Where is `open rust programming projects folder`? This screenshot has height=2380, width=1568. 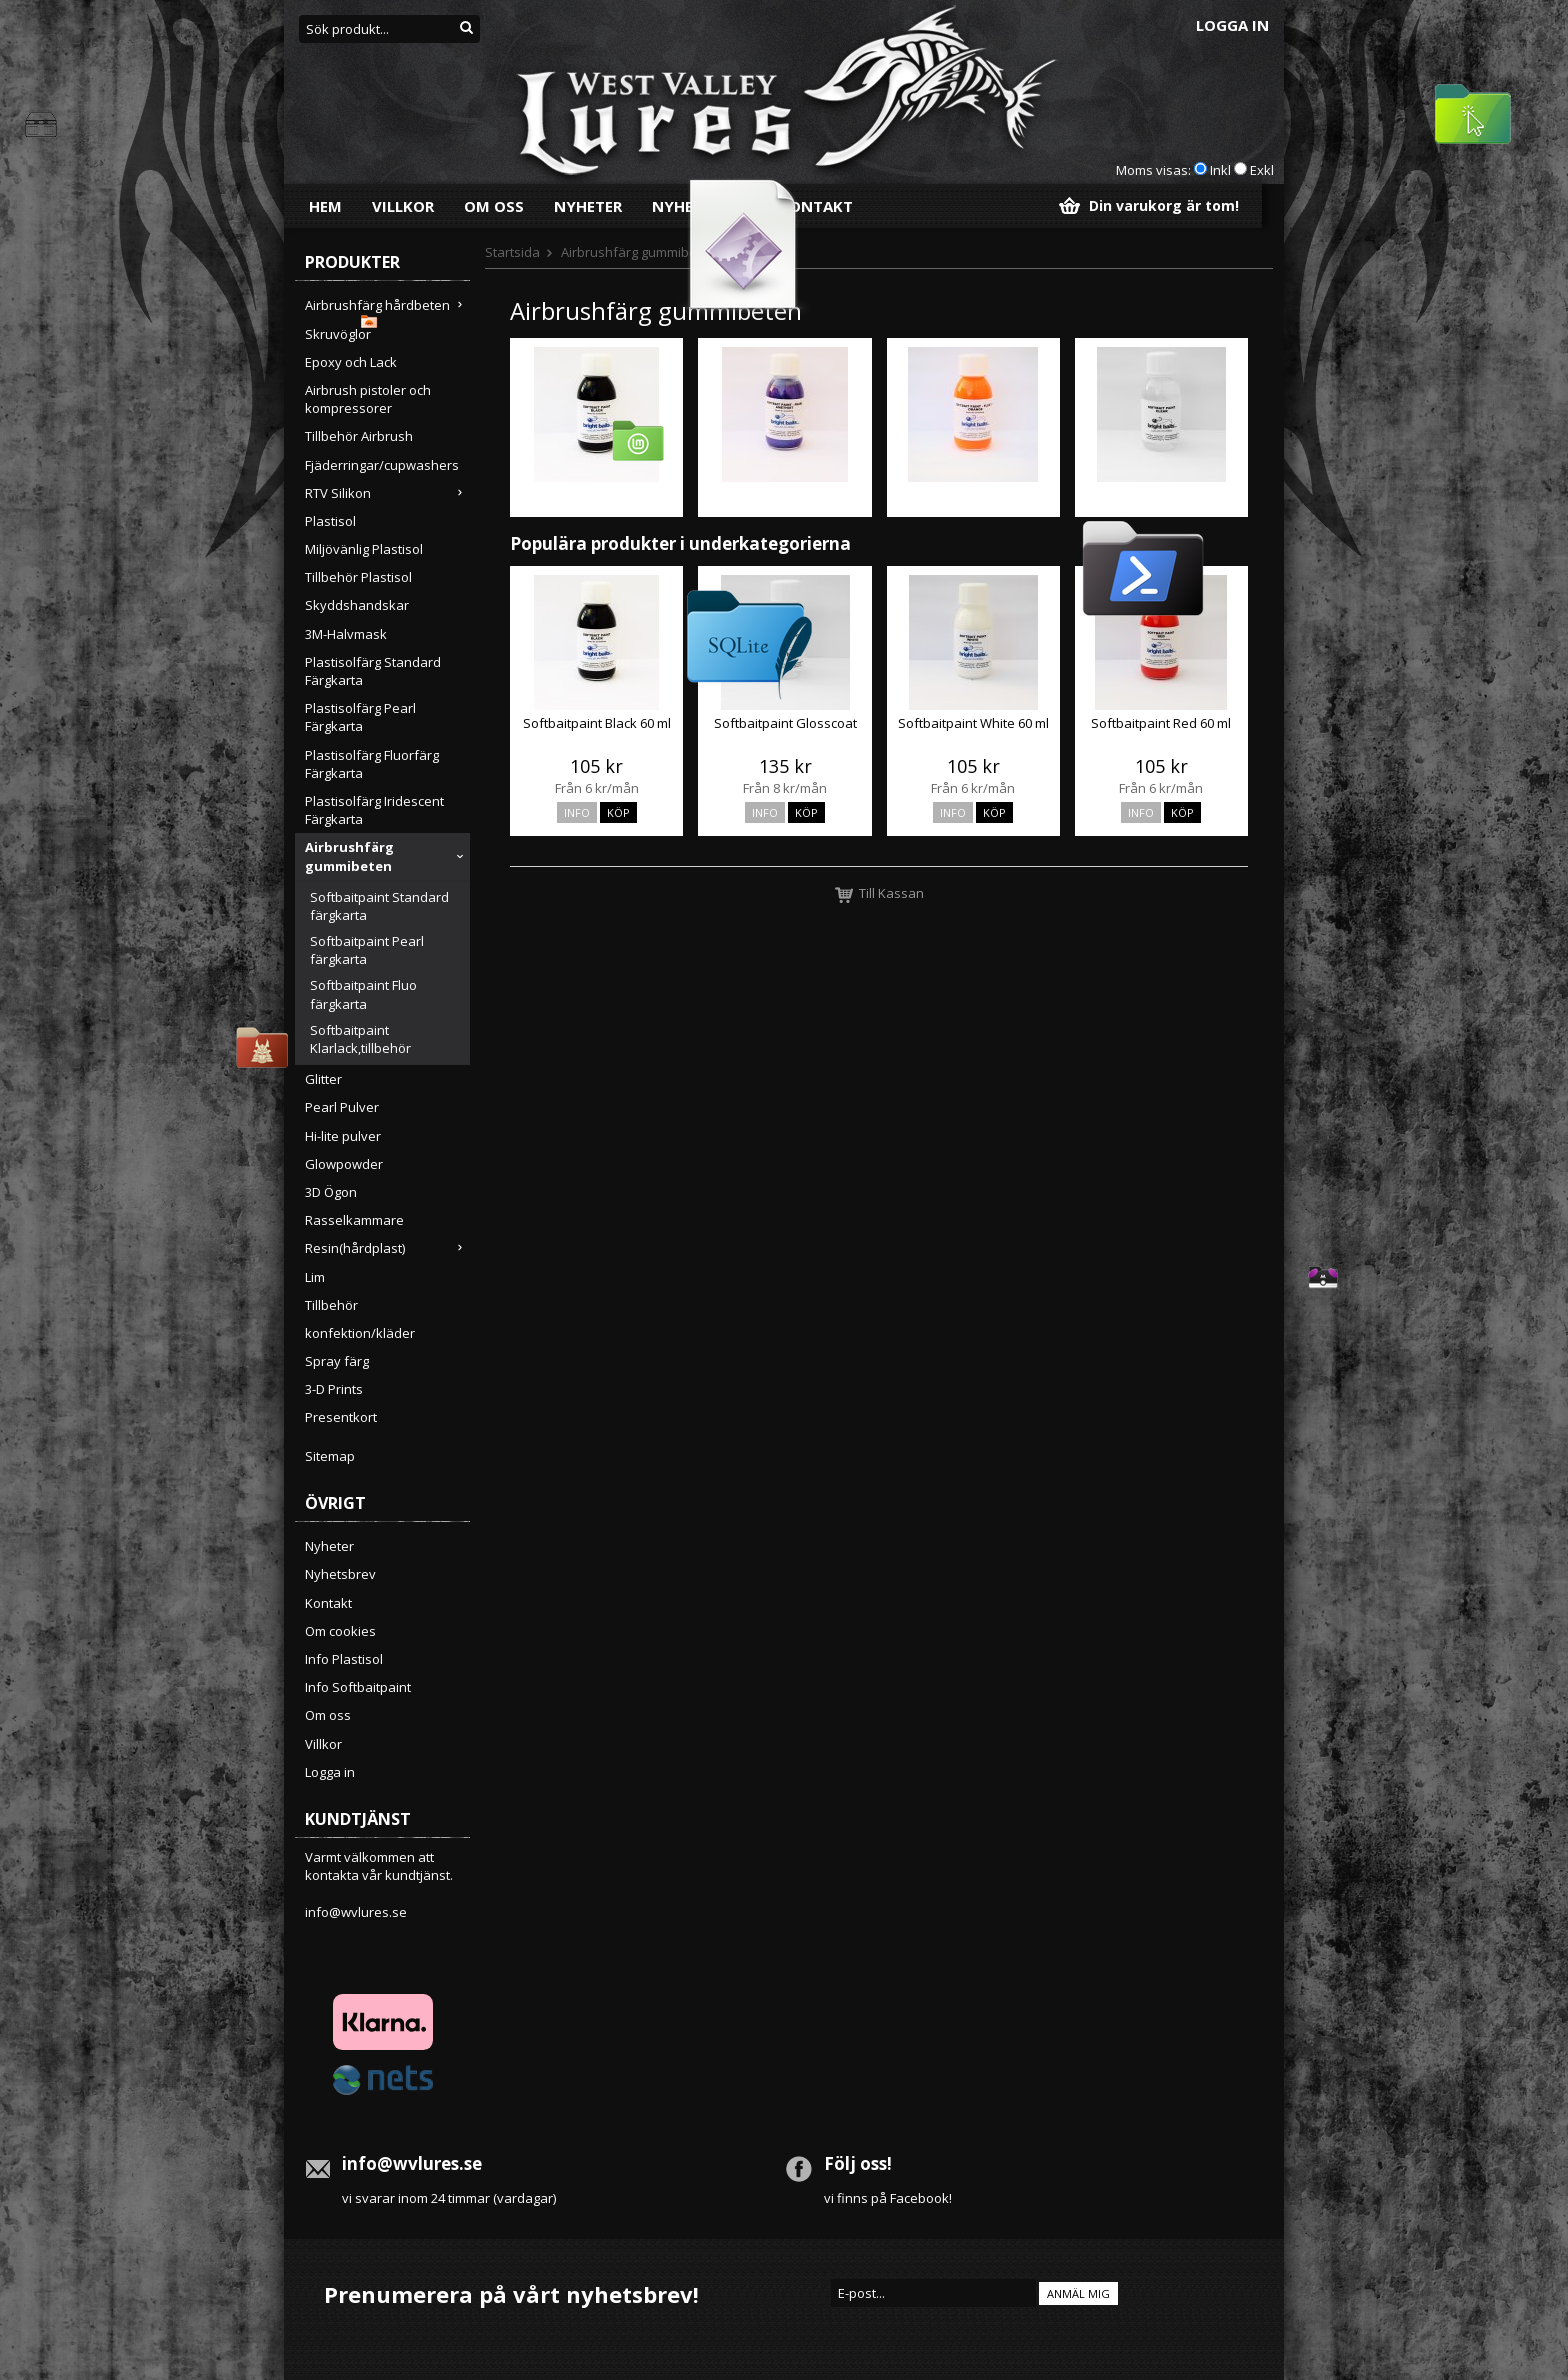 open rust programming projects folder is located at coordinates (369, 322).